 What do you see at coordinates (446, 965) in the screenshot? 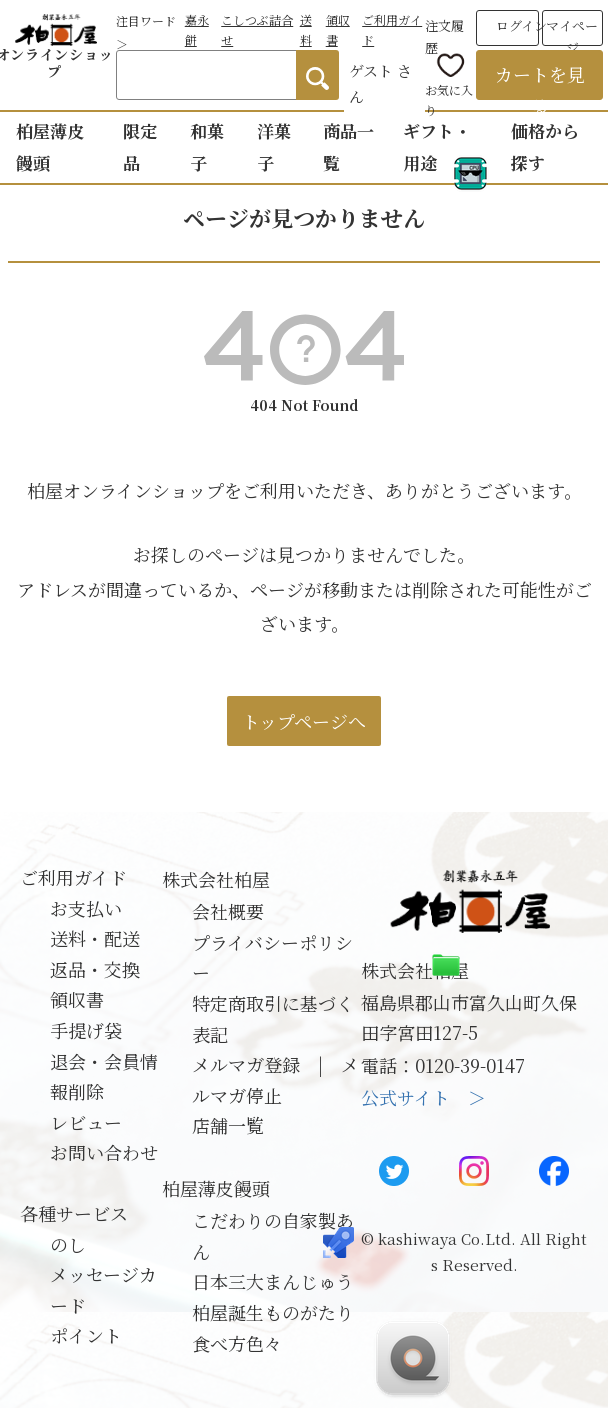
I see `open folder to view contents` at bounding box center [446, 965].